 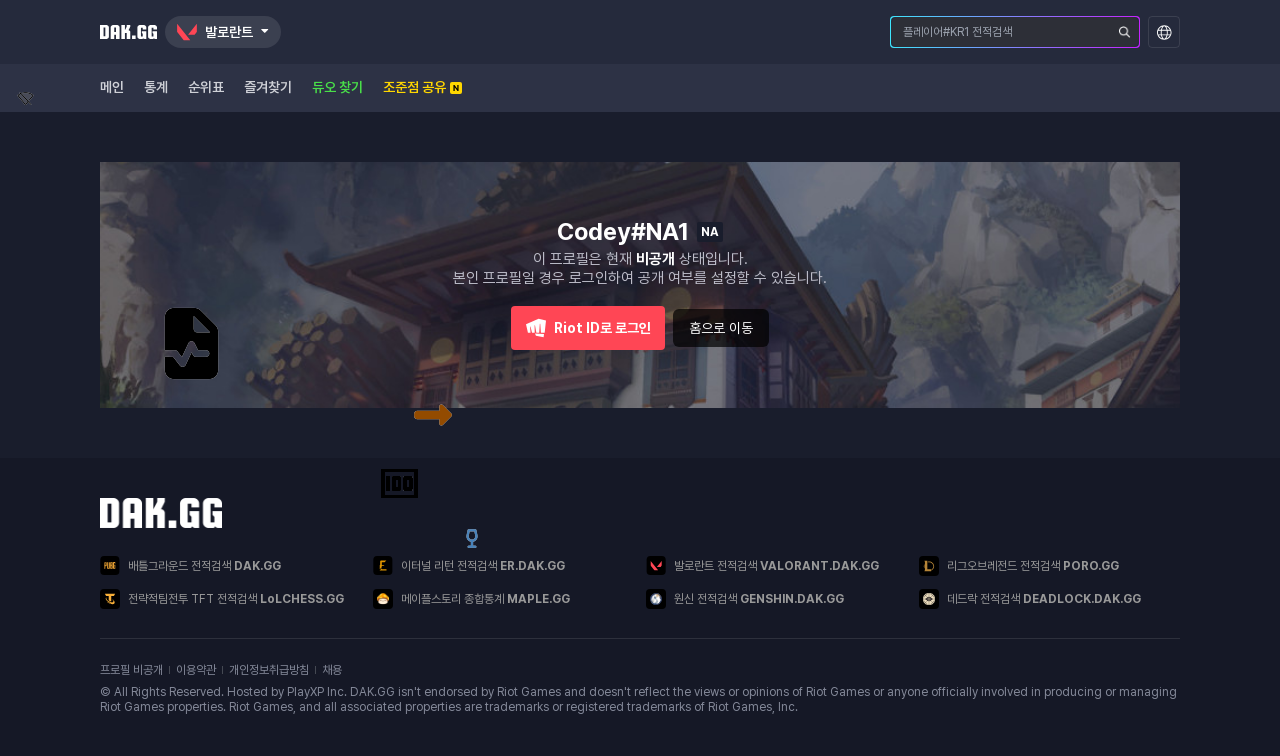 What do you see at coordinates (472, 538) in the screenshot?
I see `browse wine or beverage options` at bounding box center [472, 538].